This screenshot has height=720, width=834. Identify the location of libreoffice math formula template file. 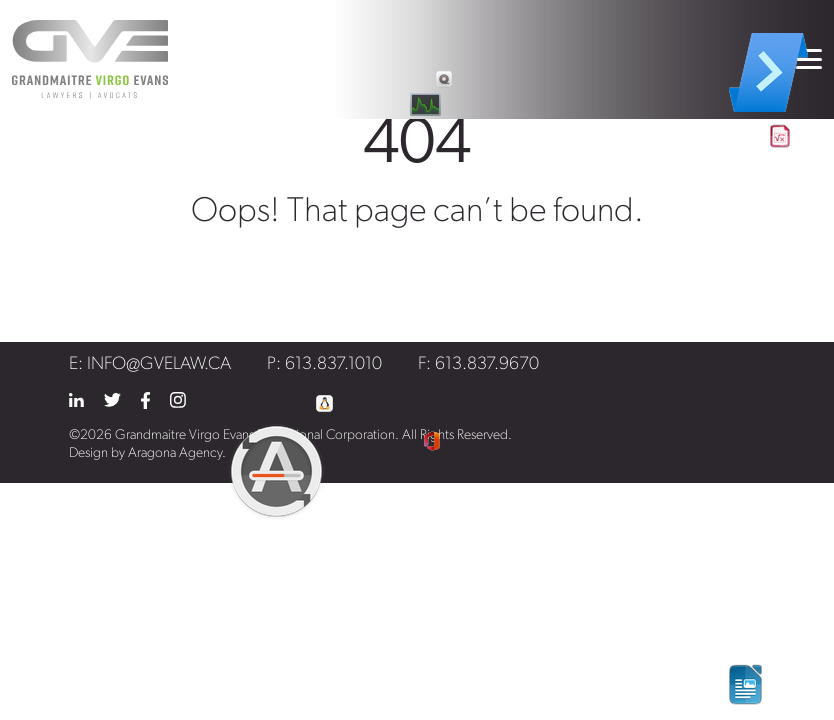
(780, 136).